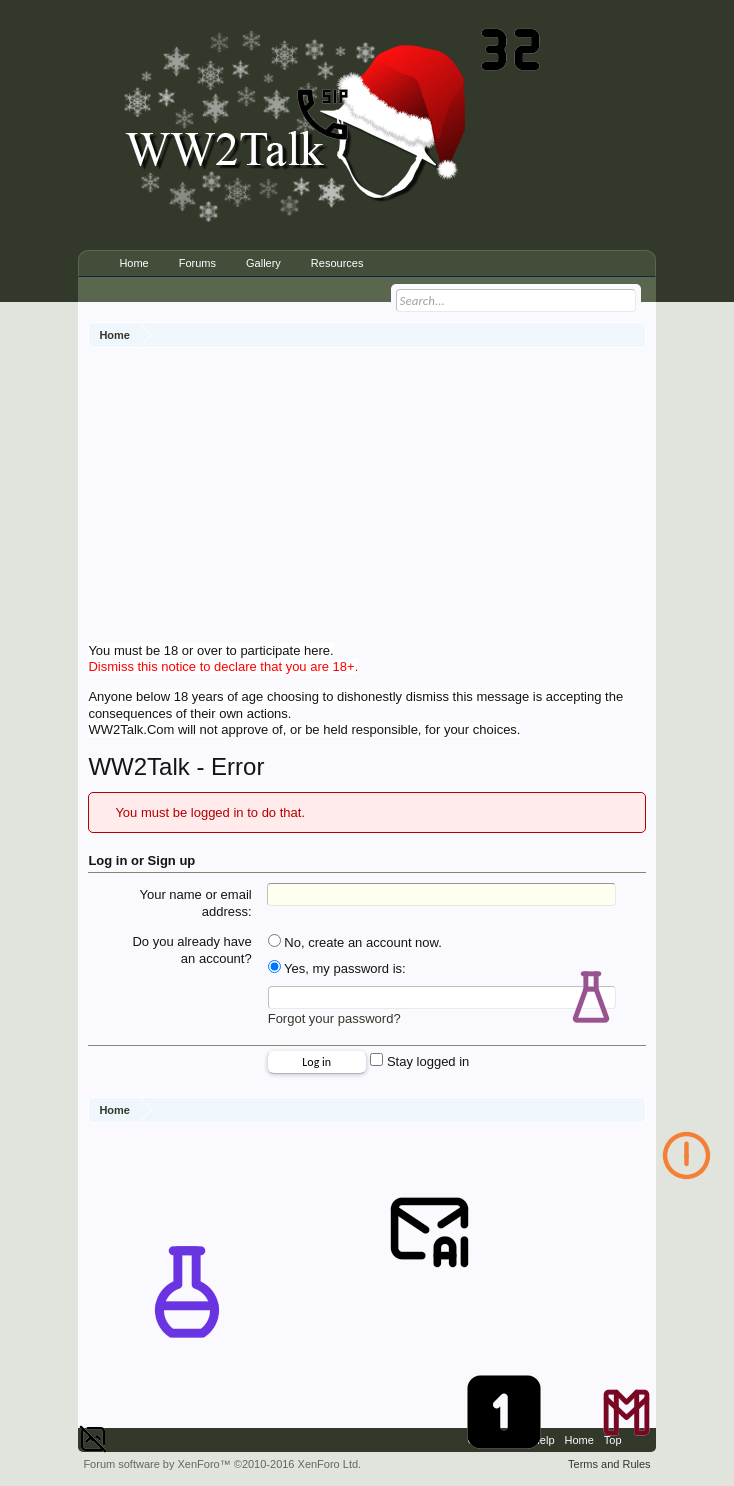 The width and height of the screenshot is (734, 1486). Describe the element at coordinates (510, 49) in the screenshot. I see `indicates item number or position 32 in a list` at that location.